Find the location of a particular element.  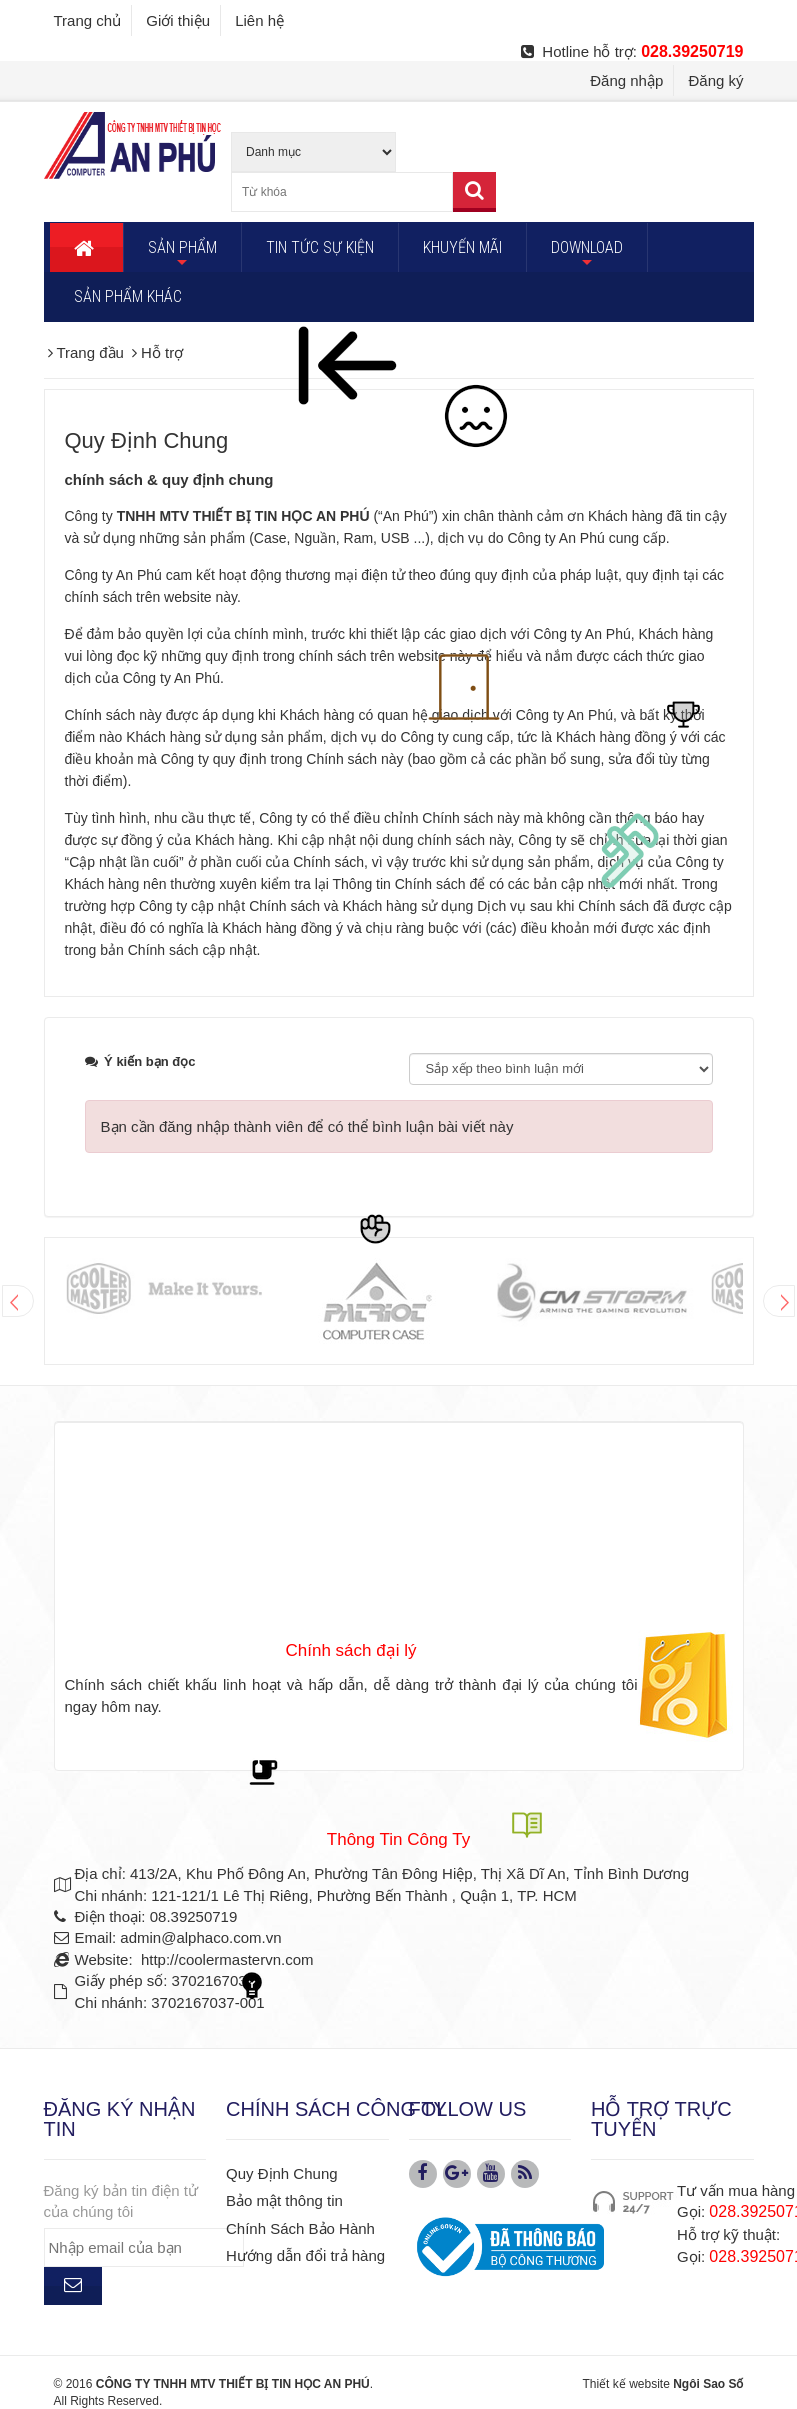

indicates solidarity or support action is located at coordinates (375, 1228).